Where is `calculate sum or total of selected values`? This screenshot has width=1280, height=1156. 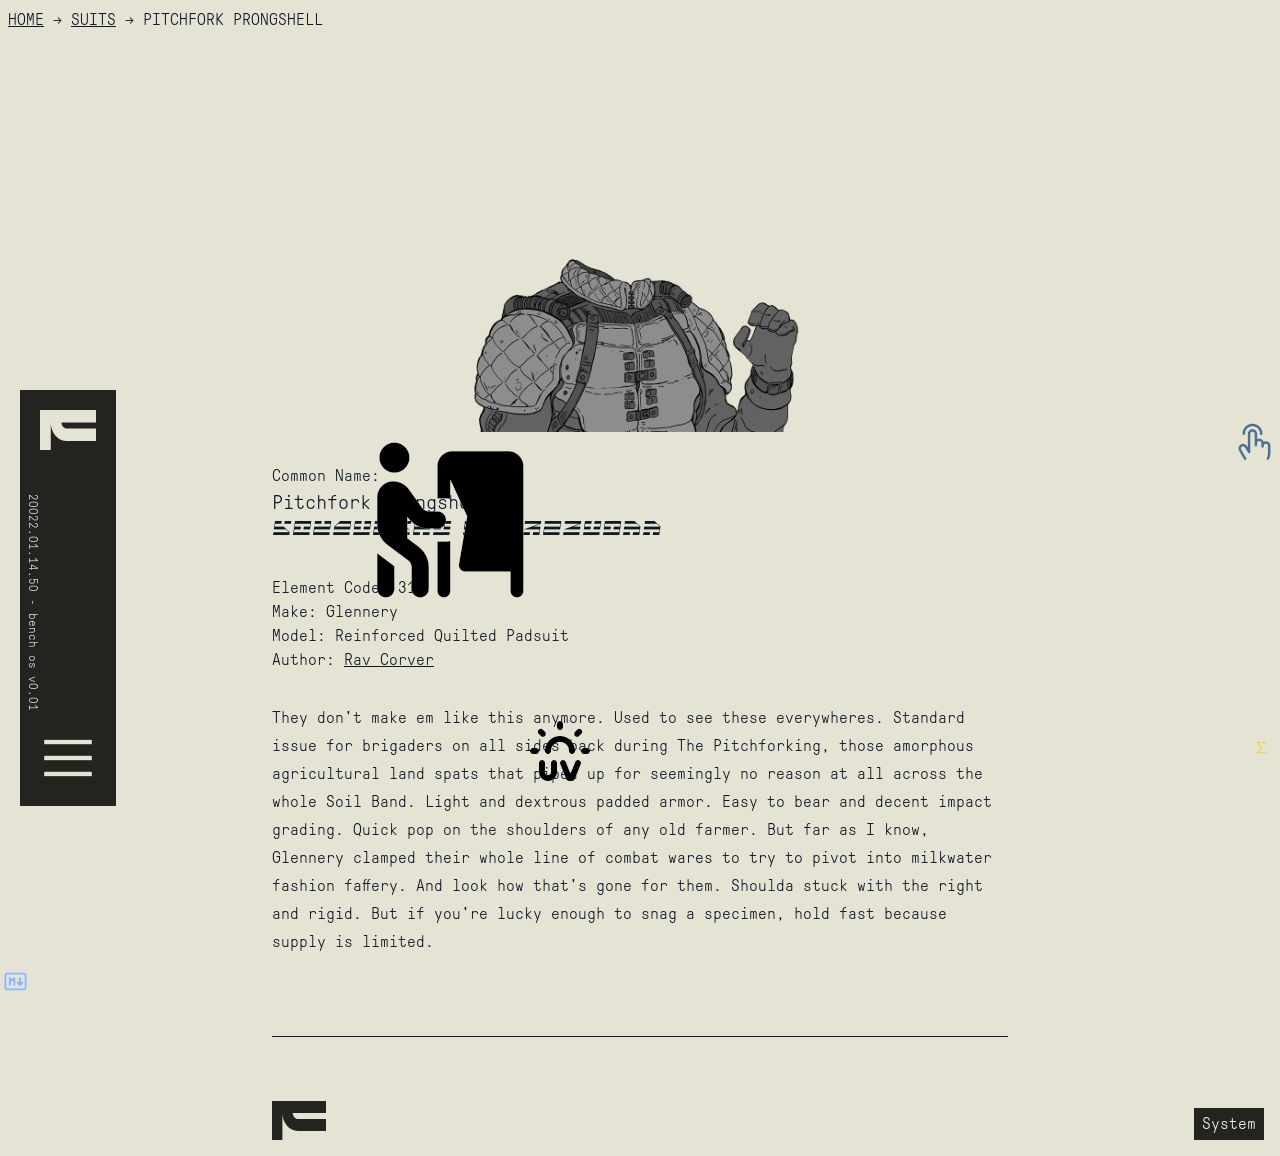 calculate sum or total of selected values is located at coordinates (1261, 747).